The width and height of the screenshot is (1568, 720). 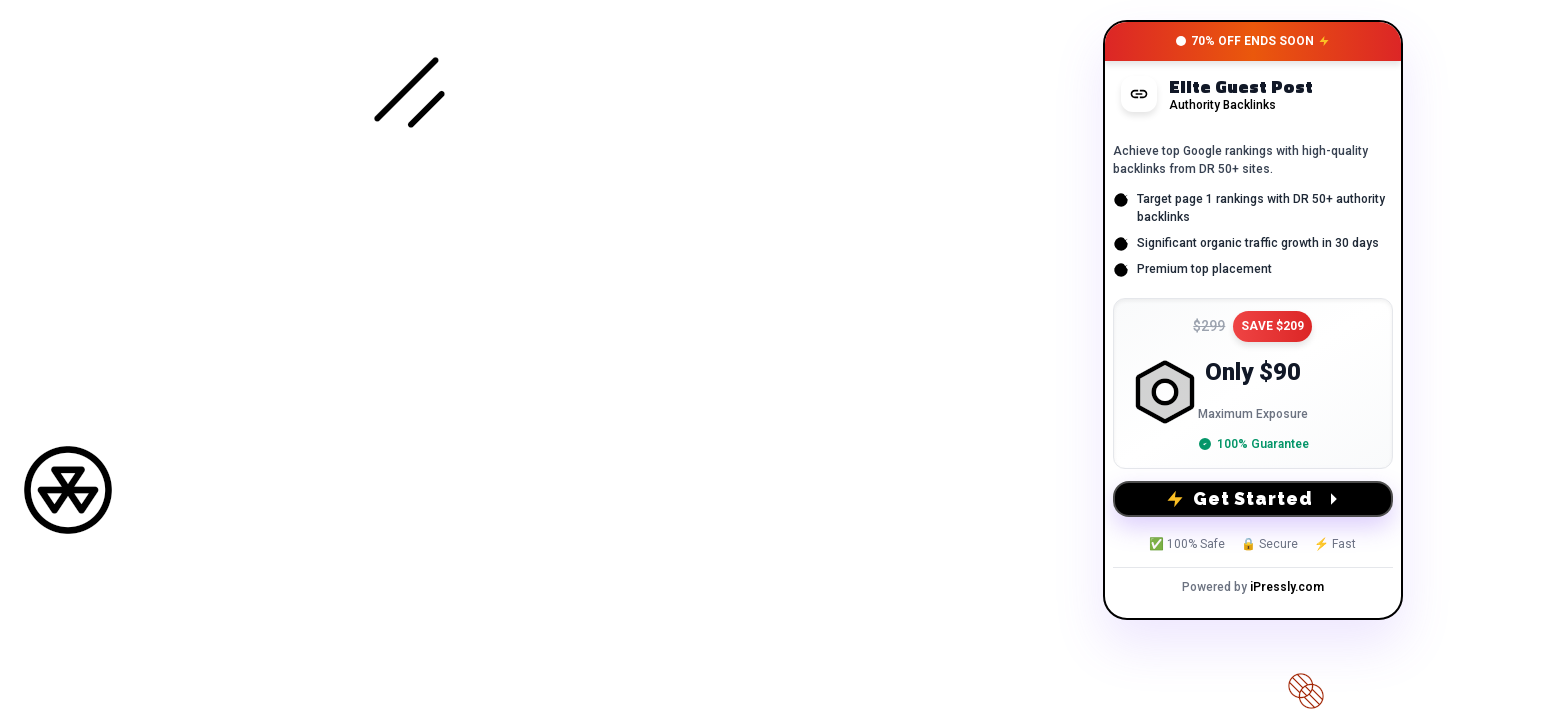 I want to click on indicates a count or tally of two items, so click(x=411, y=94).